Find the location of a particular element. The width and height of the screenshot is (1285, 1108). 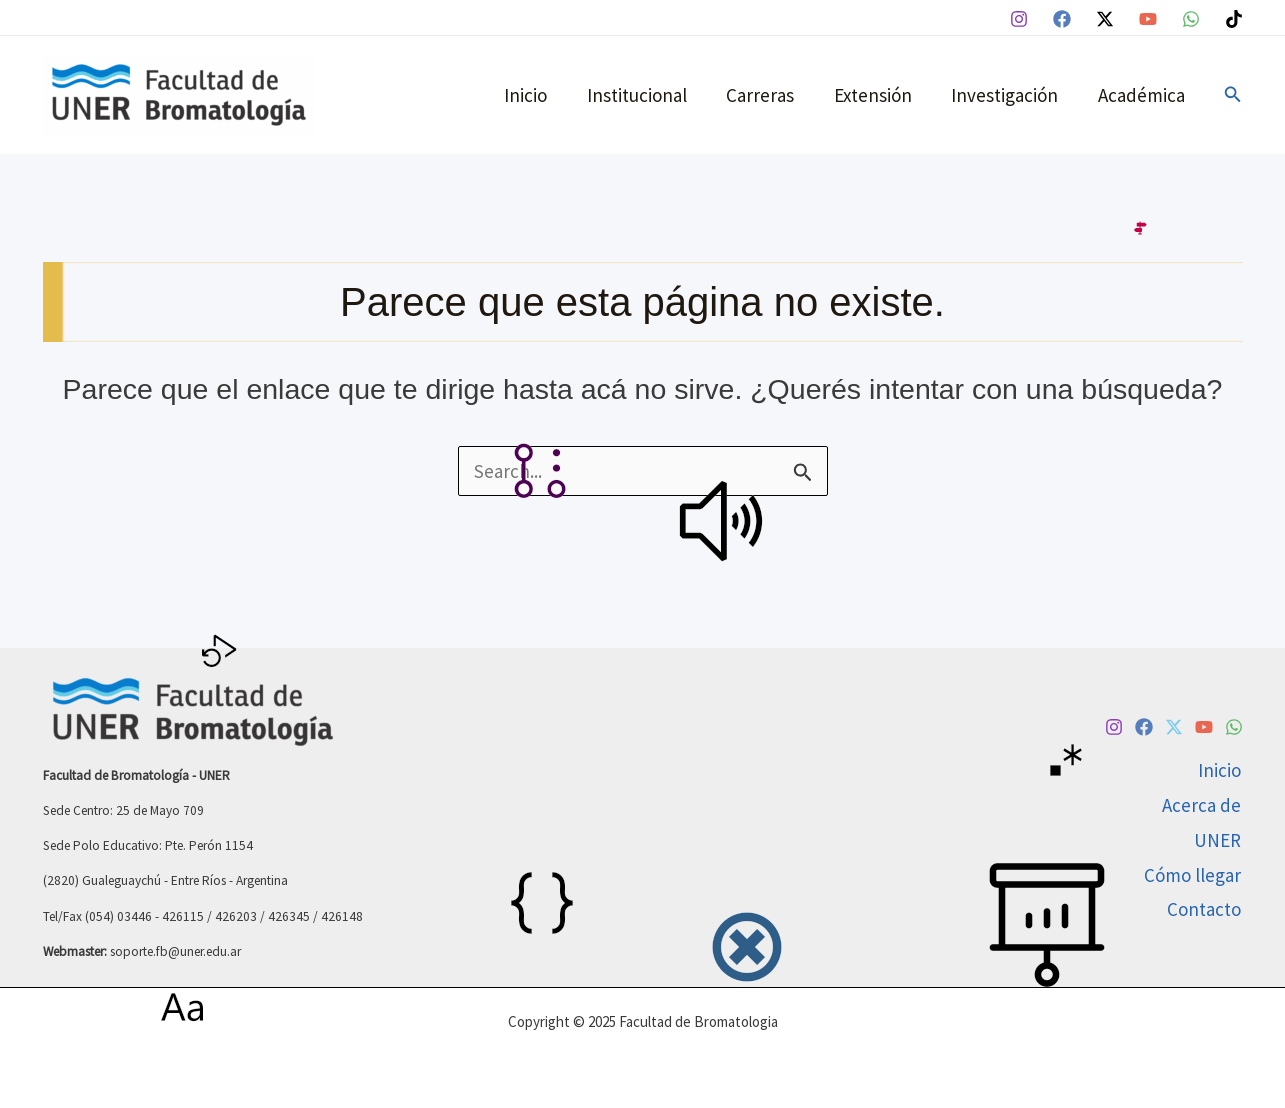

indicates a namespace or module in code is located at coordinates (542, 903).